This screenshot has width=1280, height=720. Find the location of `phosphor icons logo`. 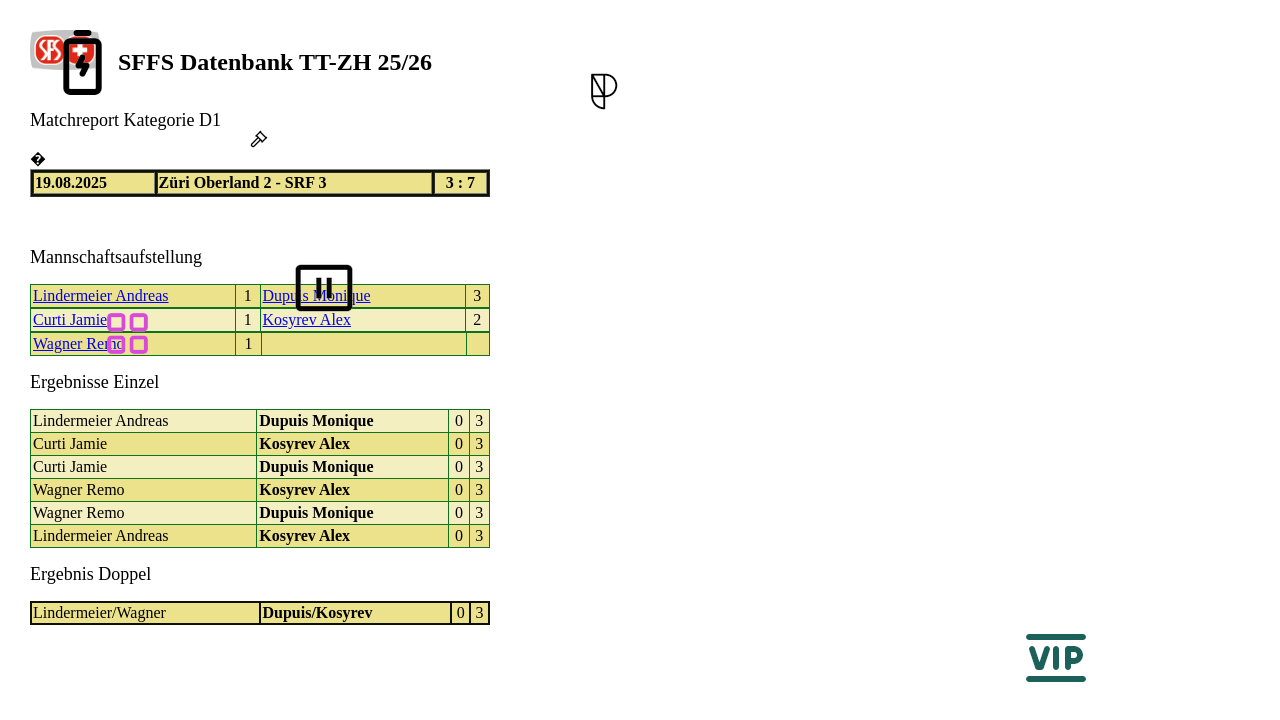

phosphor icons logo is located at coordinates (601, 89).